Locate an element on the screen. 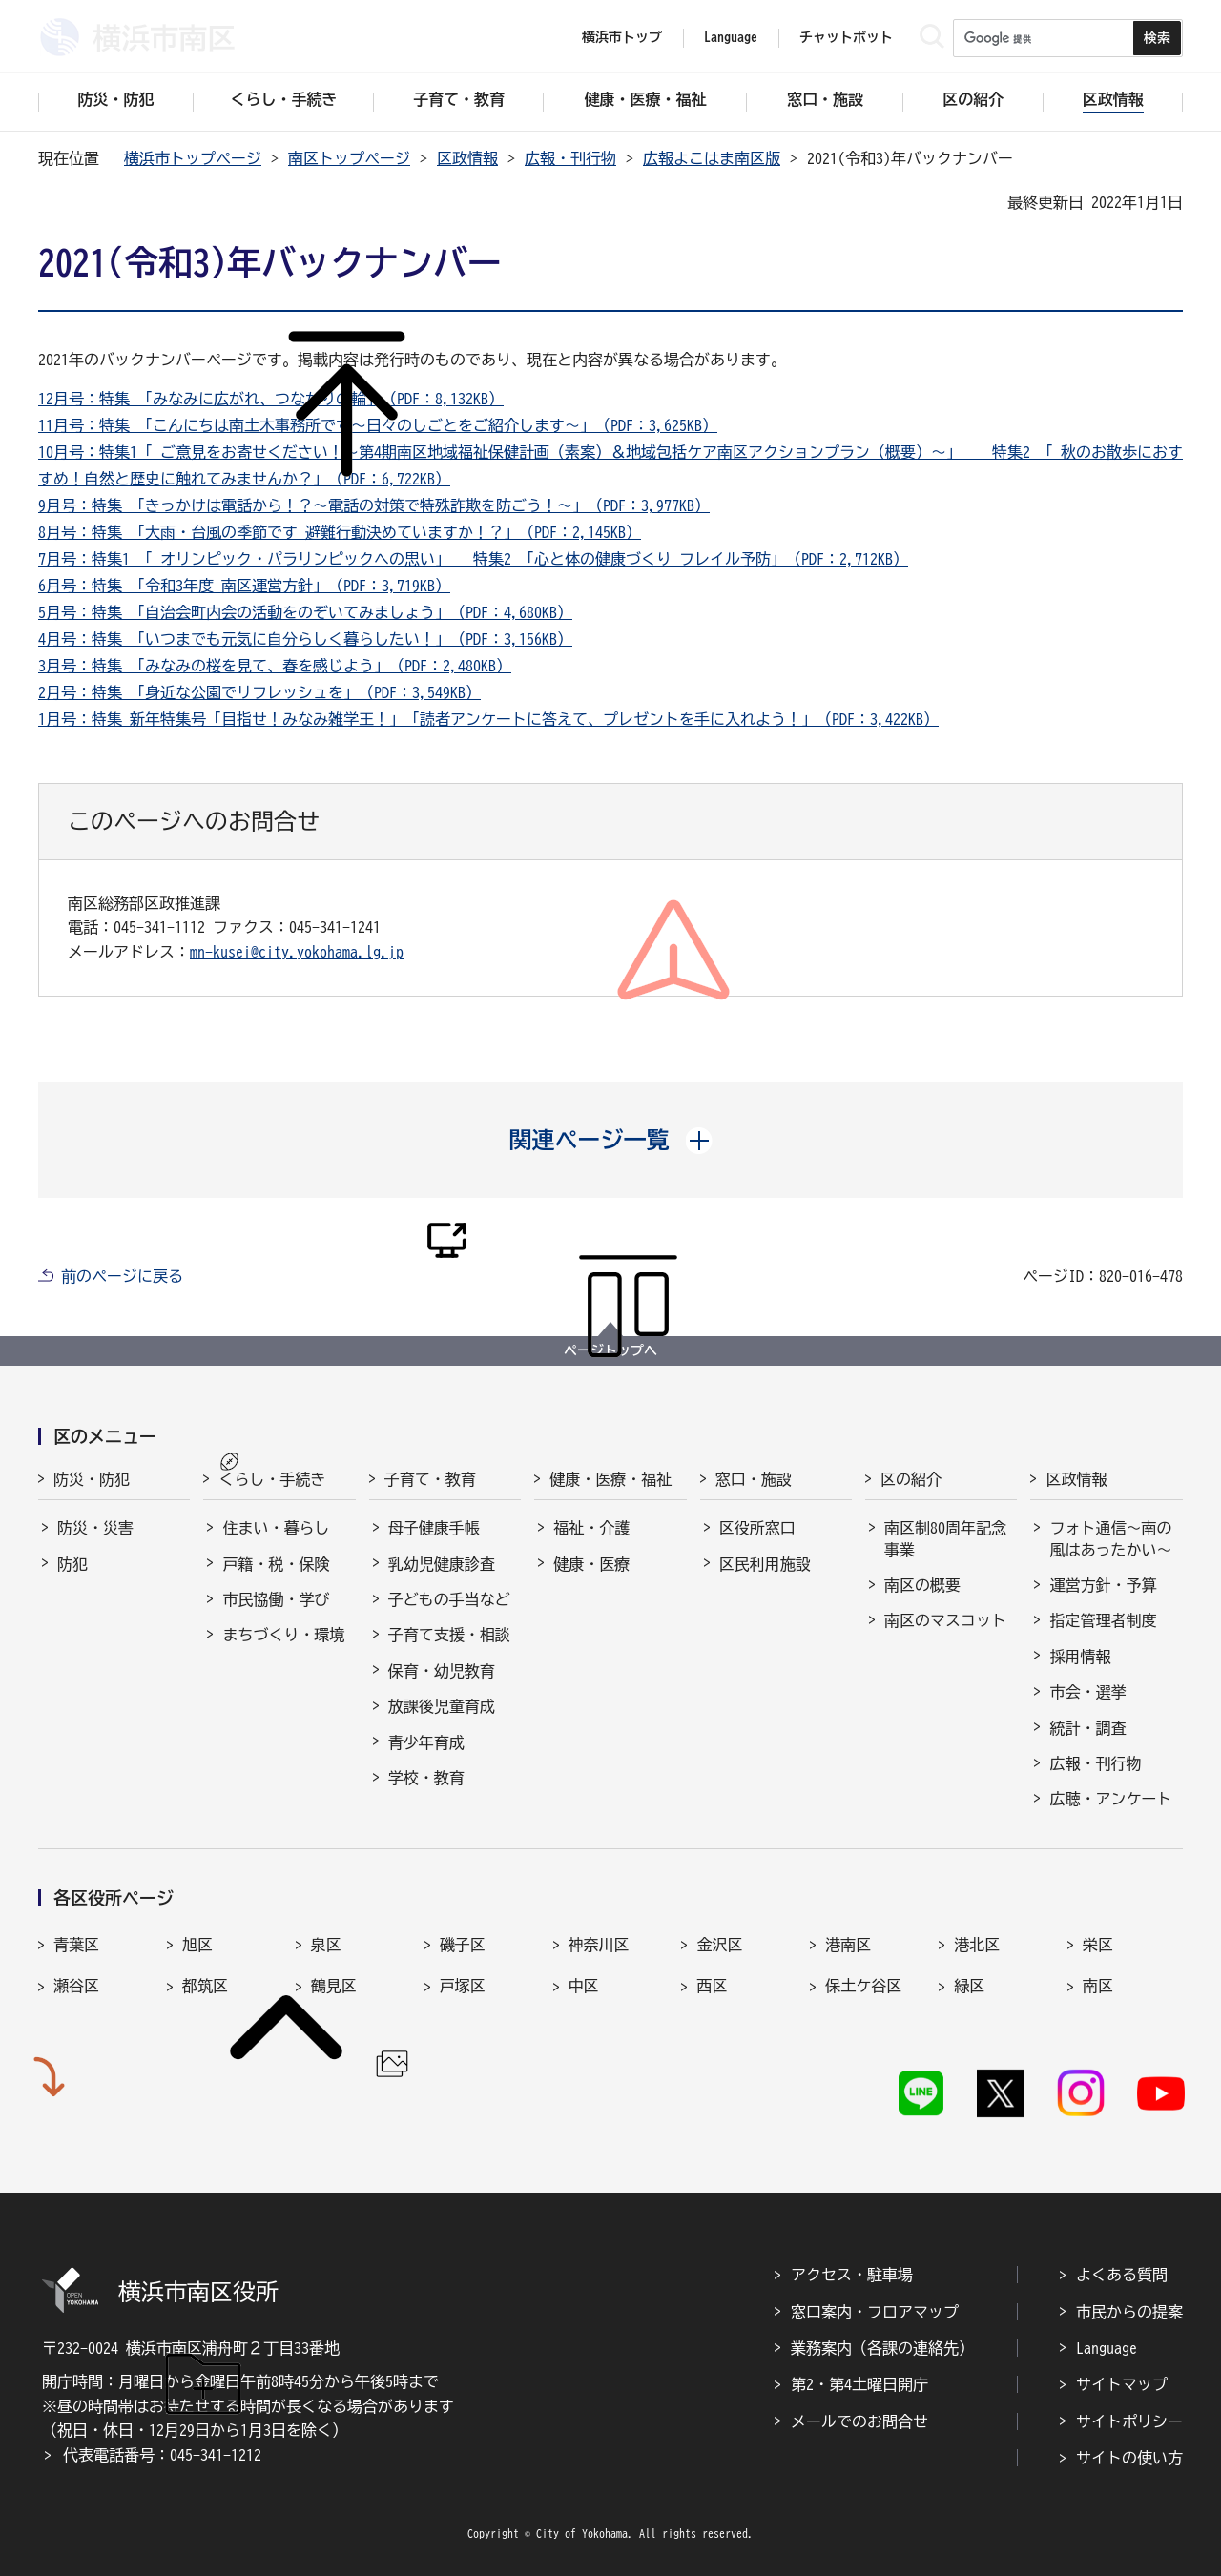 This screenshot has width=1221, height=2576. align selected objects to the top edge is located at coordinates (628, 1304).